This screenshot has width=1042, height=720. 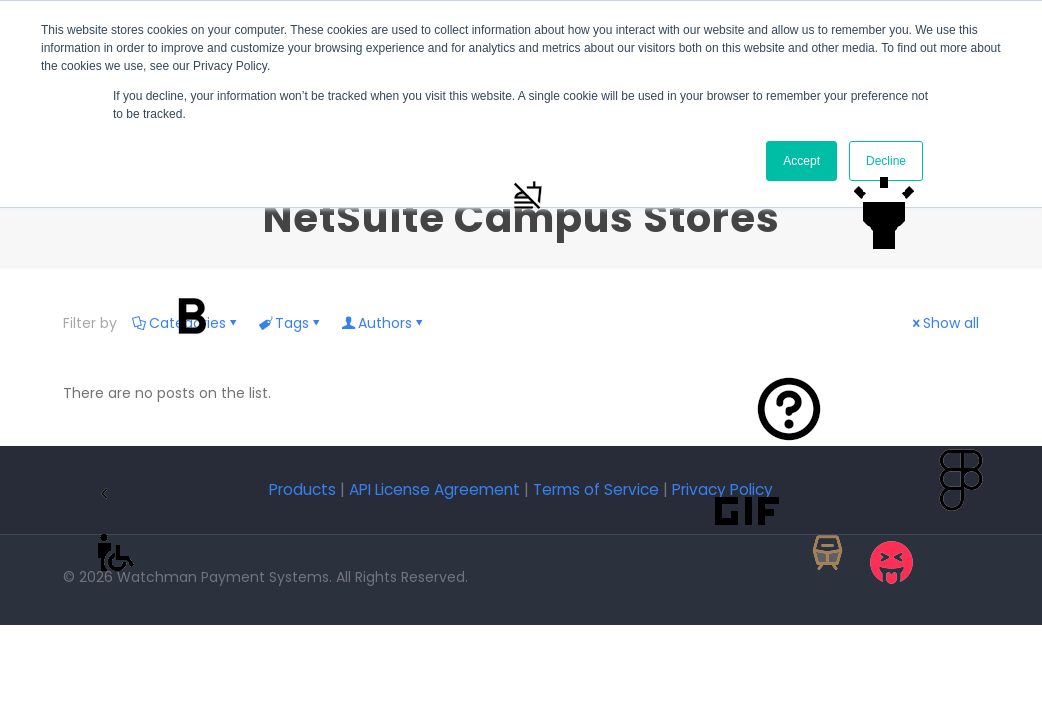 What do you see at coordinates (104, 493) in the screenshot?
I see `go back to the previous screen` at bounding box center [104, 493].